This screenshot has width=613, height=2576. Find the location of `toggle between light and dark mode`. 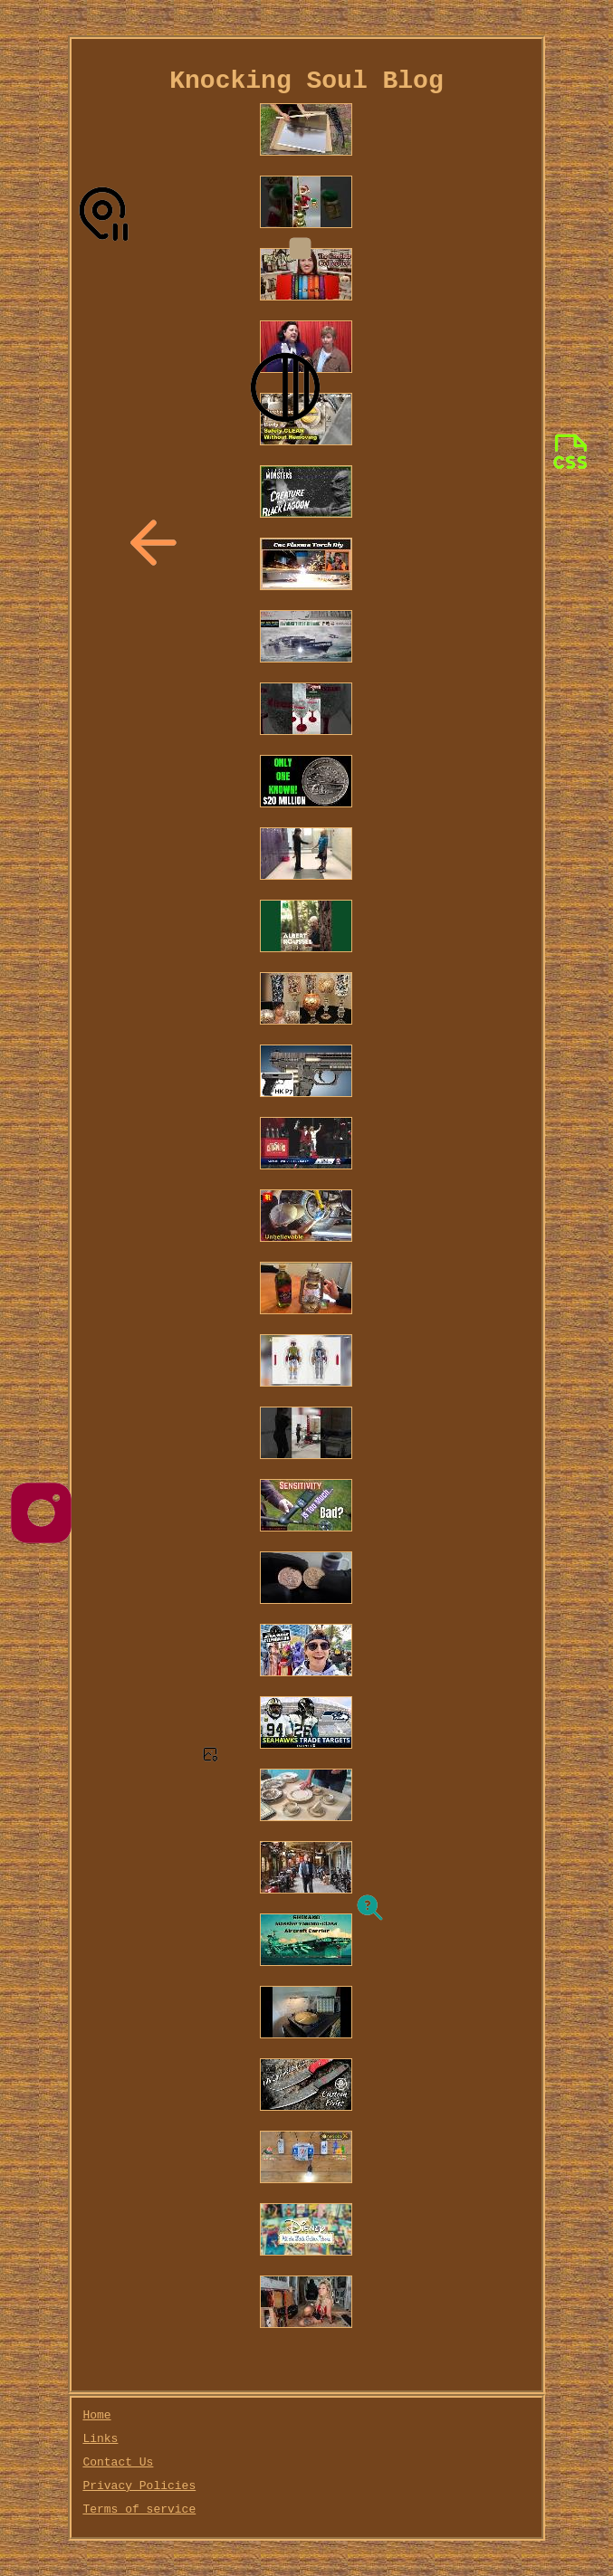

toggle between light and dark mode is located at coordinates (285, 387).